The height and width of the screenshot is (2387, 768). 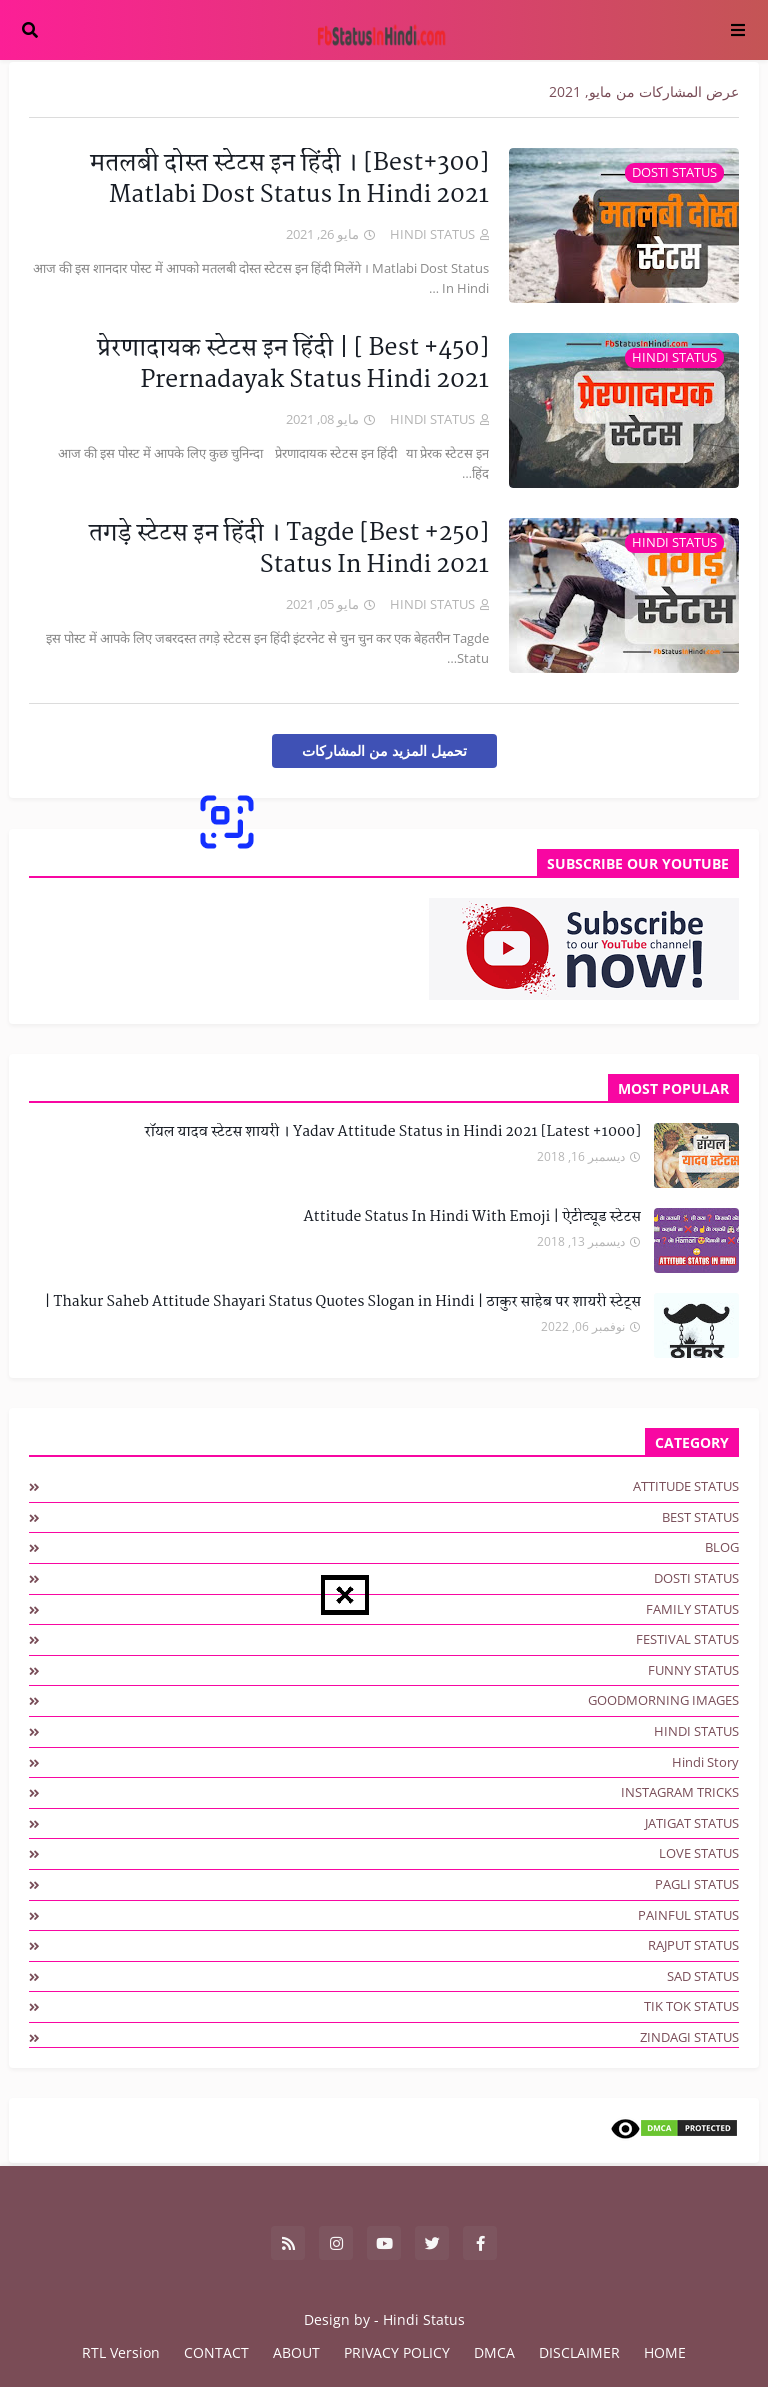 What do you see at coordinates (625, 2129) in the screenshot?
I see `toggle visibility of an item or element` at bounding box center [625, 2129].